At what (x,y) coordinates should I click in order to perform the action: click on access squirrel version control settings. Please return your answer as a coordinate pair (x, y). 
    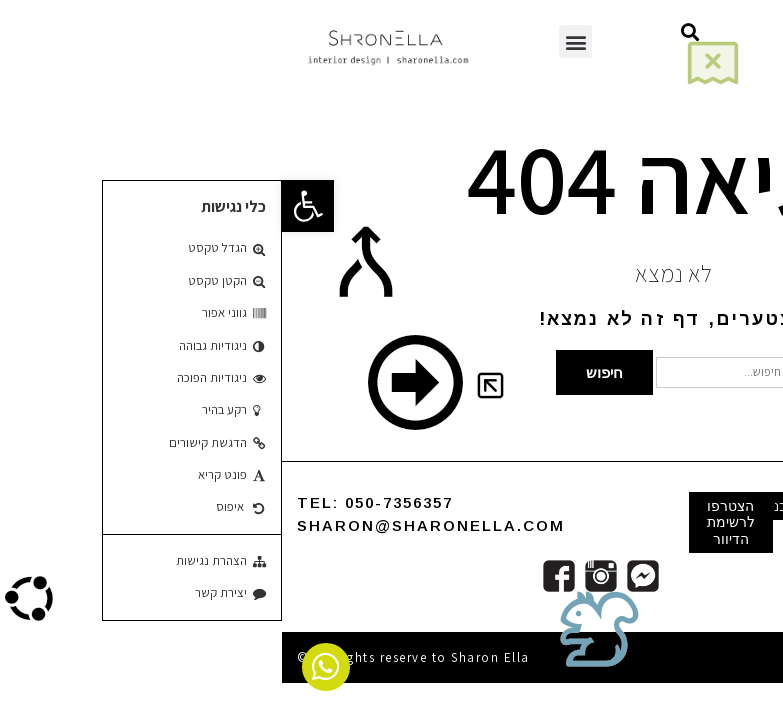
    Looking at the image, I should click on (599, 627).